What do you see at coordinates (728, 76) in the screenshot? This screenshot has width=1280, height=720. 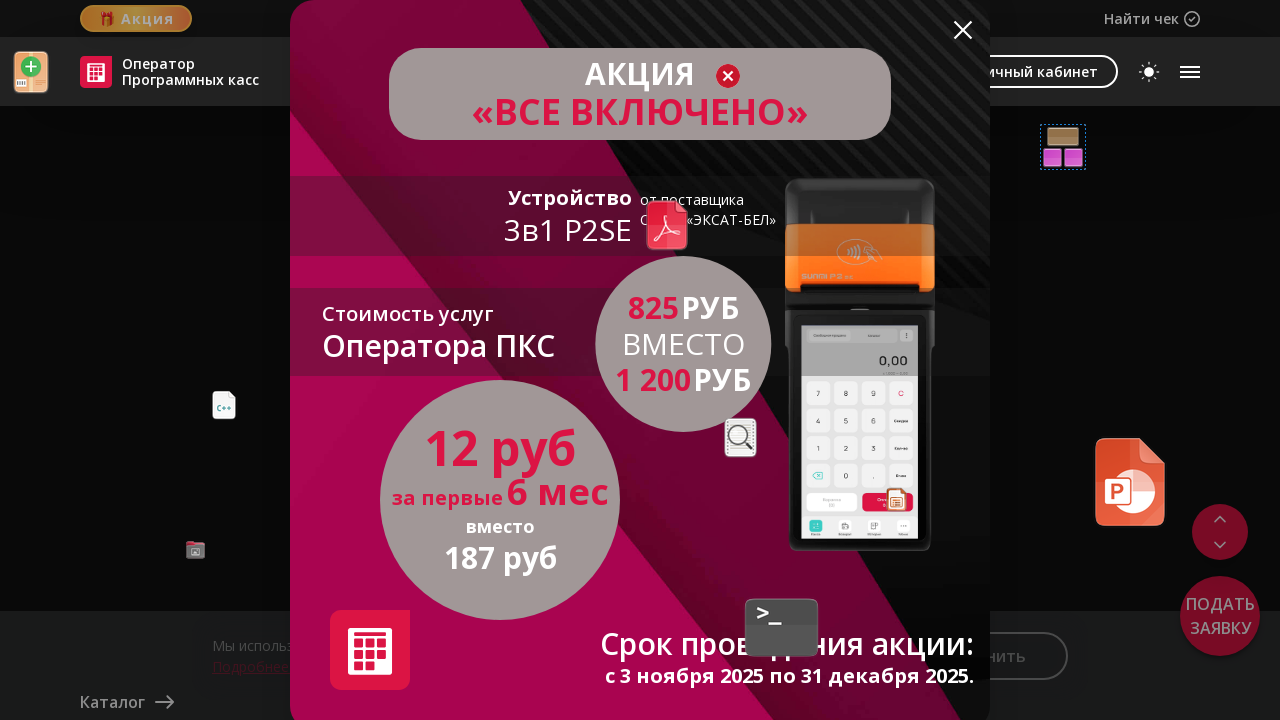 I see `close the current dialog or modal` at bounding box center [728, 76].